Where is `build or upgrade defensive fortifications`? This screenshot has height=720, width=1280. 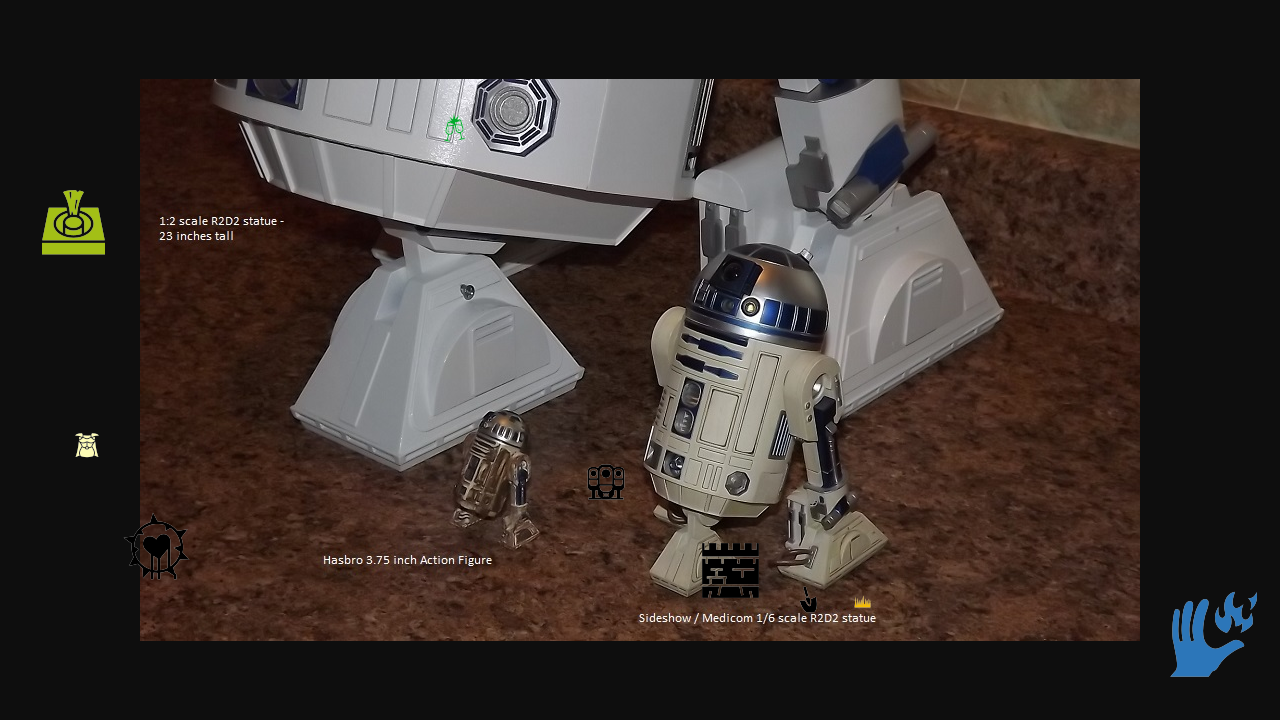 build or upgrade defensive fortifications is located at coordinates (730, 569).